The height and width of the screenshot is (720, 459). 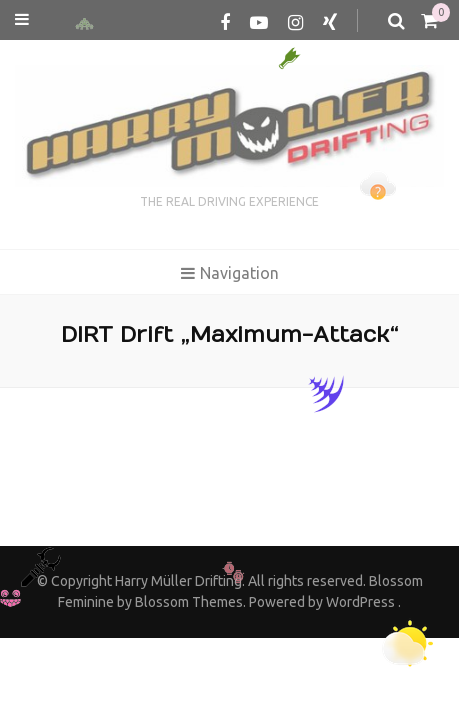 What do you see at coordinates (84, 20) in the screenshot?
I see `track weightlifting or strength training exercises` at bounding box center [84, 20].